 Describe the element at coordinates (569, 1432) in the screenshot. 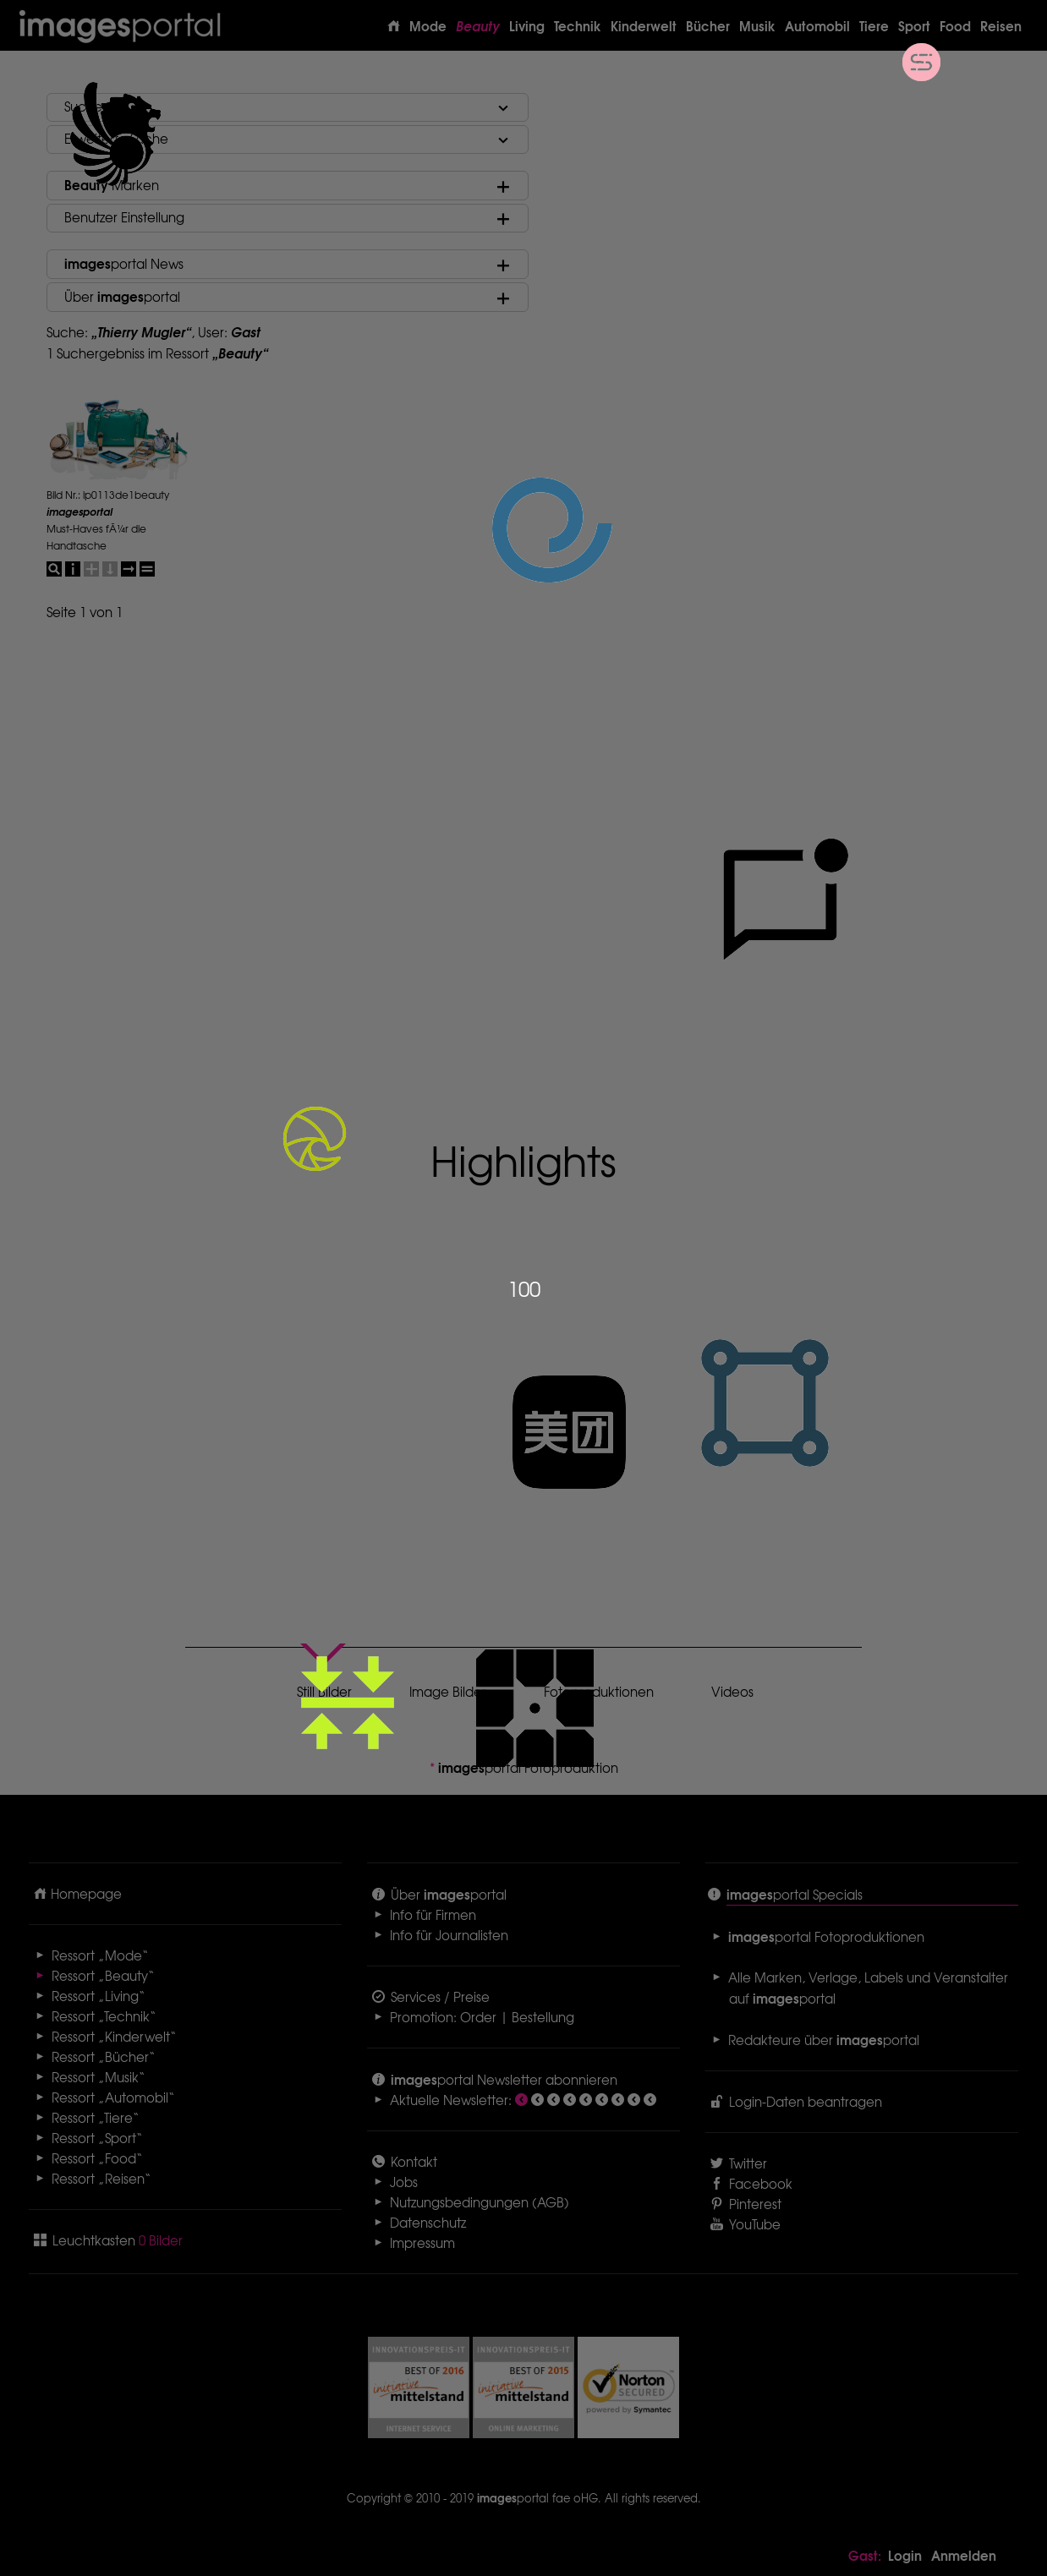

I see `open the Meituan app` at that location.